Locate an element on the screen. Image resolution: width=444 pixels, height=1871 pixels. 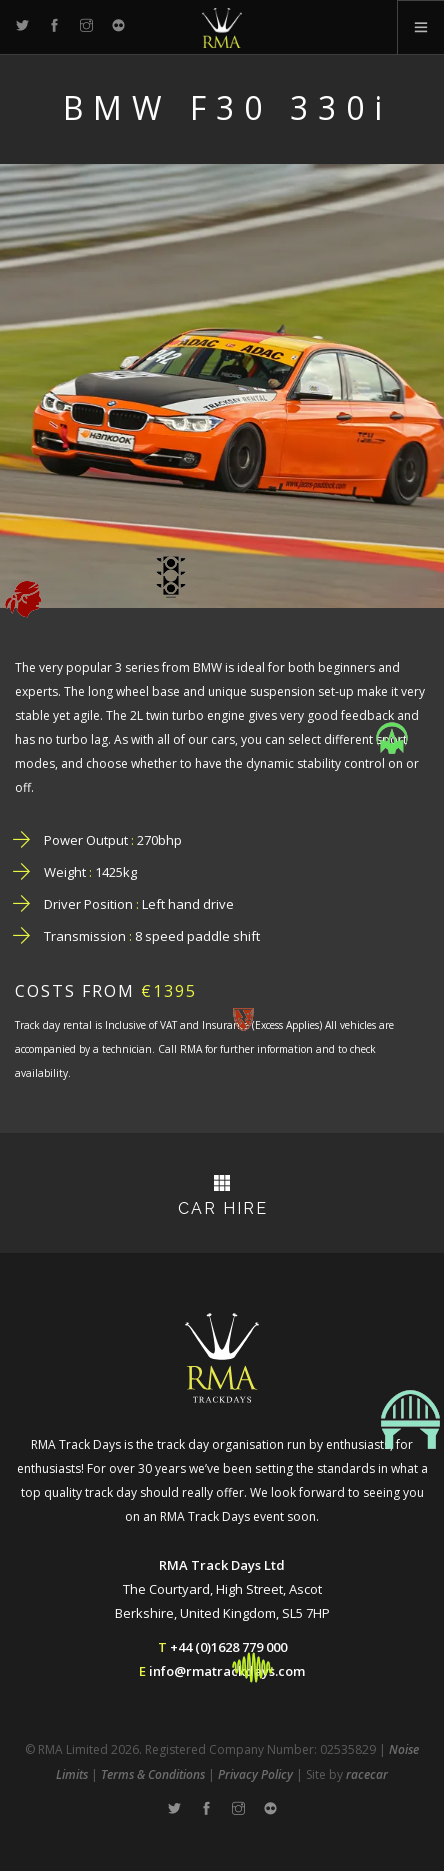
adjust audio amplitude or volume levels is located at coordinates (252, 1667).